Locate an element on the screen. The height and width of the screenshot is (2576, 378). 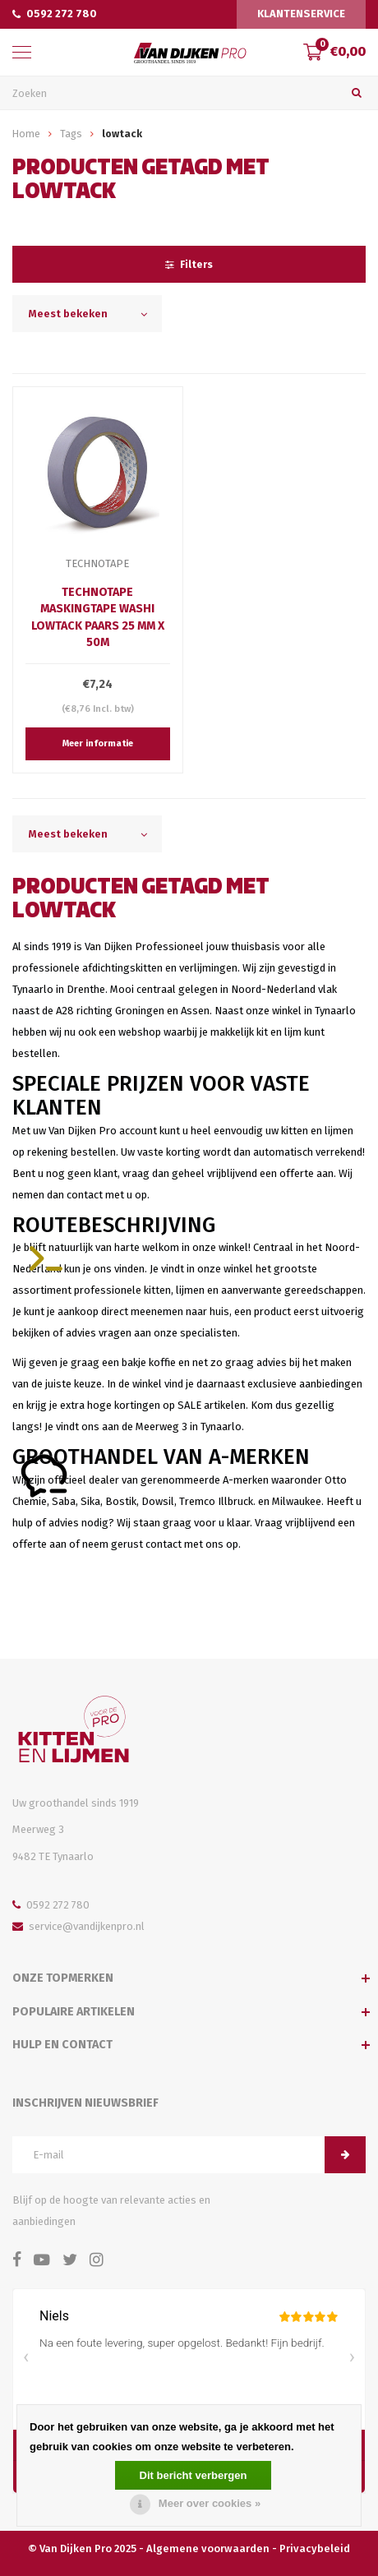
remove a message or conversation is located at coordinates (43, 1475).